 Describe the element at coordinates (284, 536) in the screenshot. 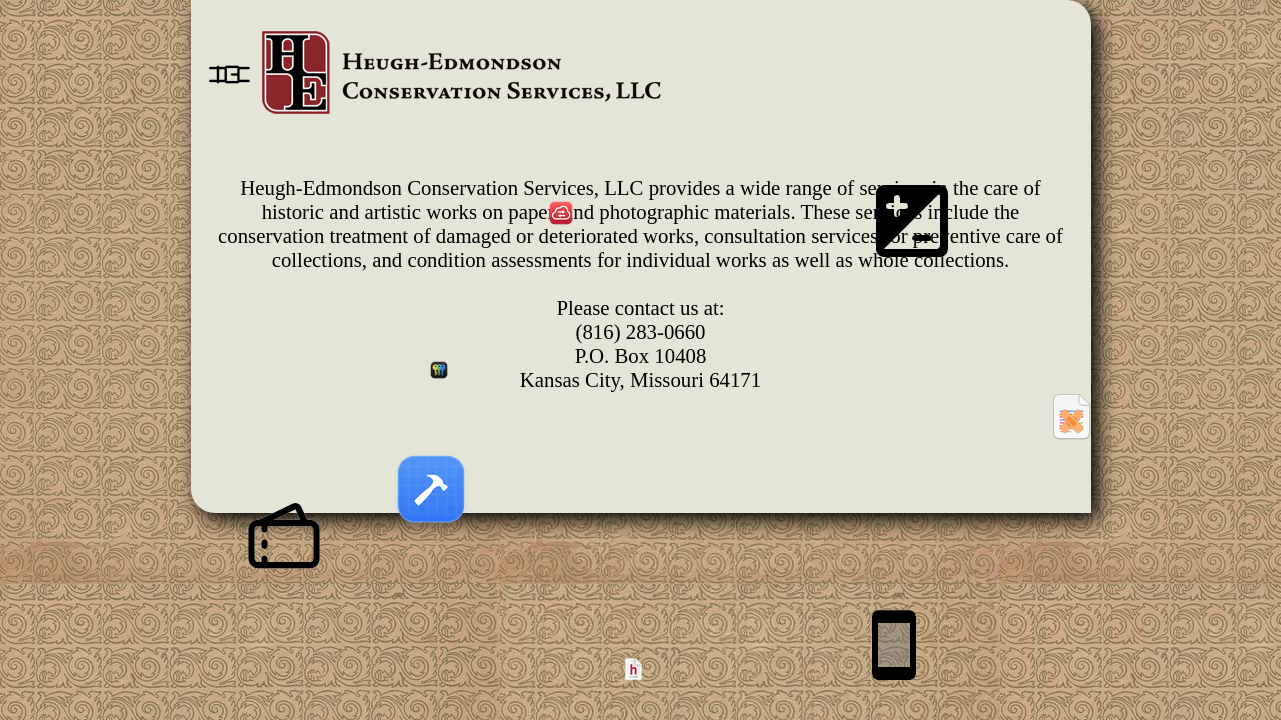

I see `view your tickets` at that location.